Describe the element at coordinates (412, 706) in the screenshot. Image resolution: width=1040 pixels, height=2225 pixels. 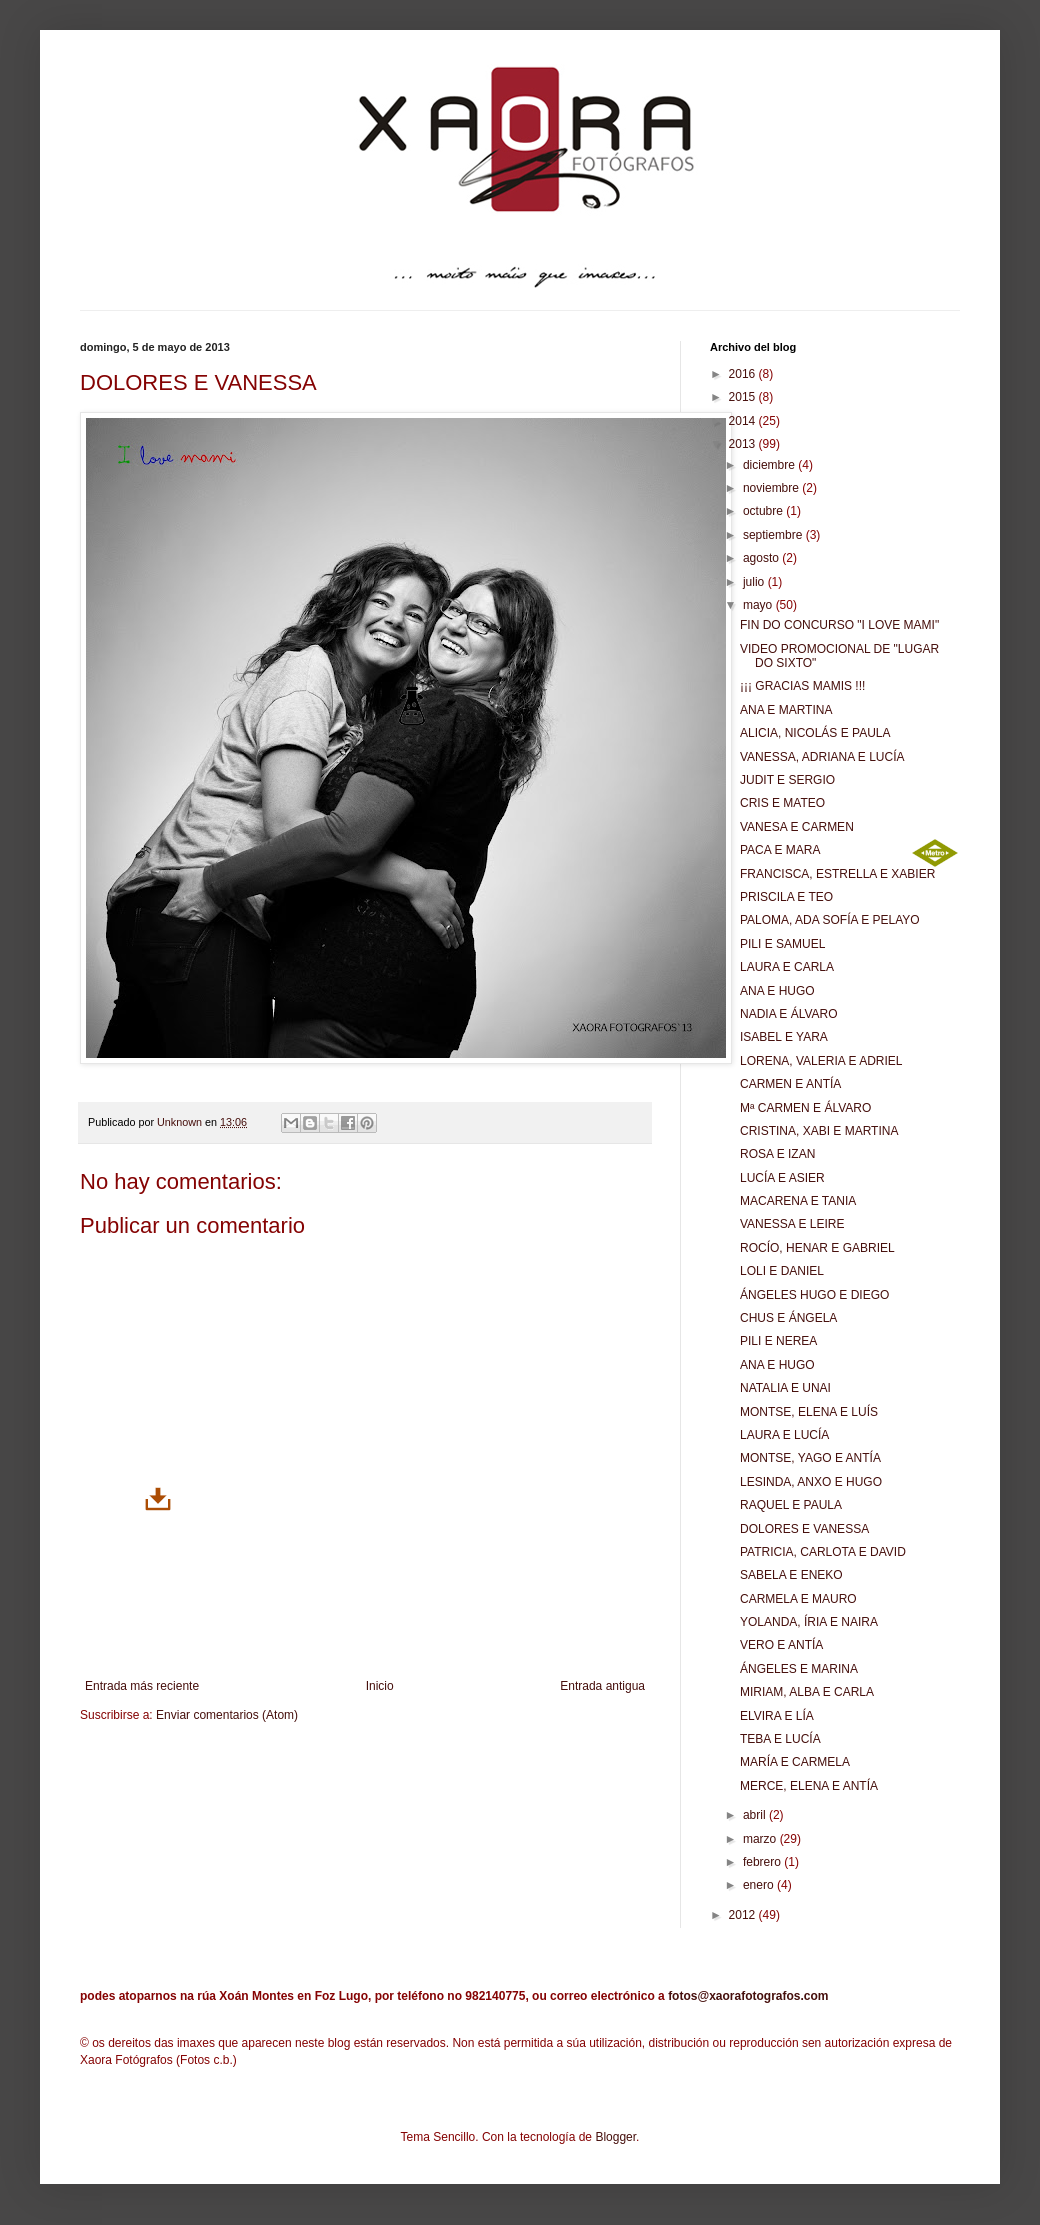
I see `i18next internationalization library logo` at that location.